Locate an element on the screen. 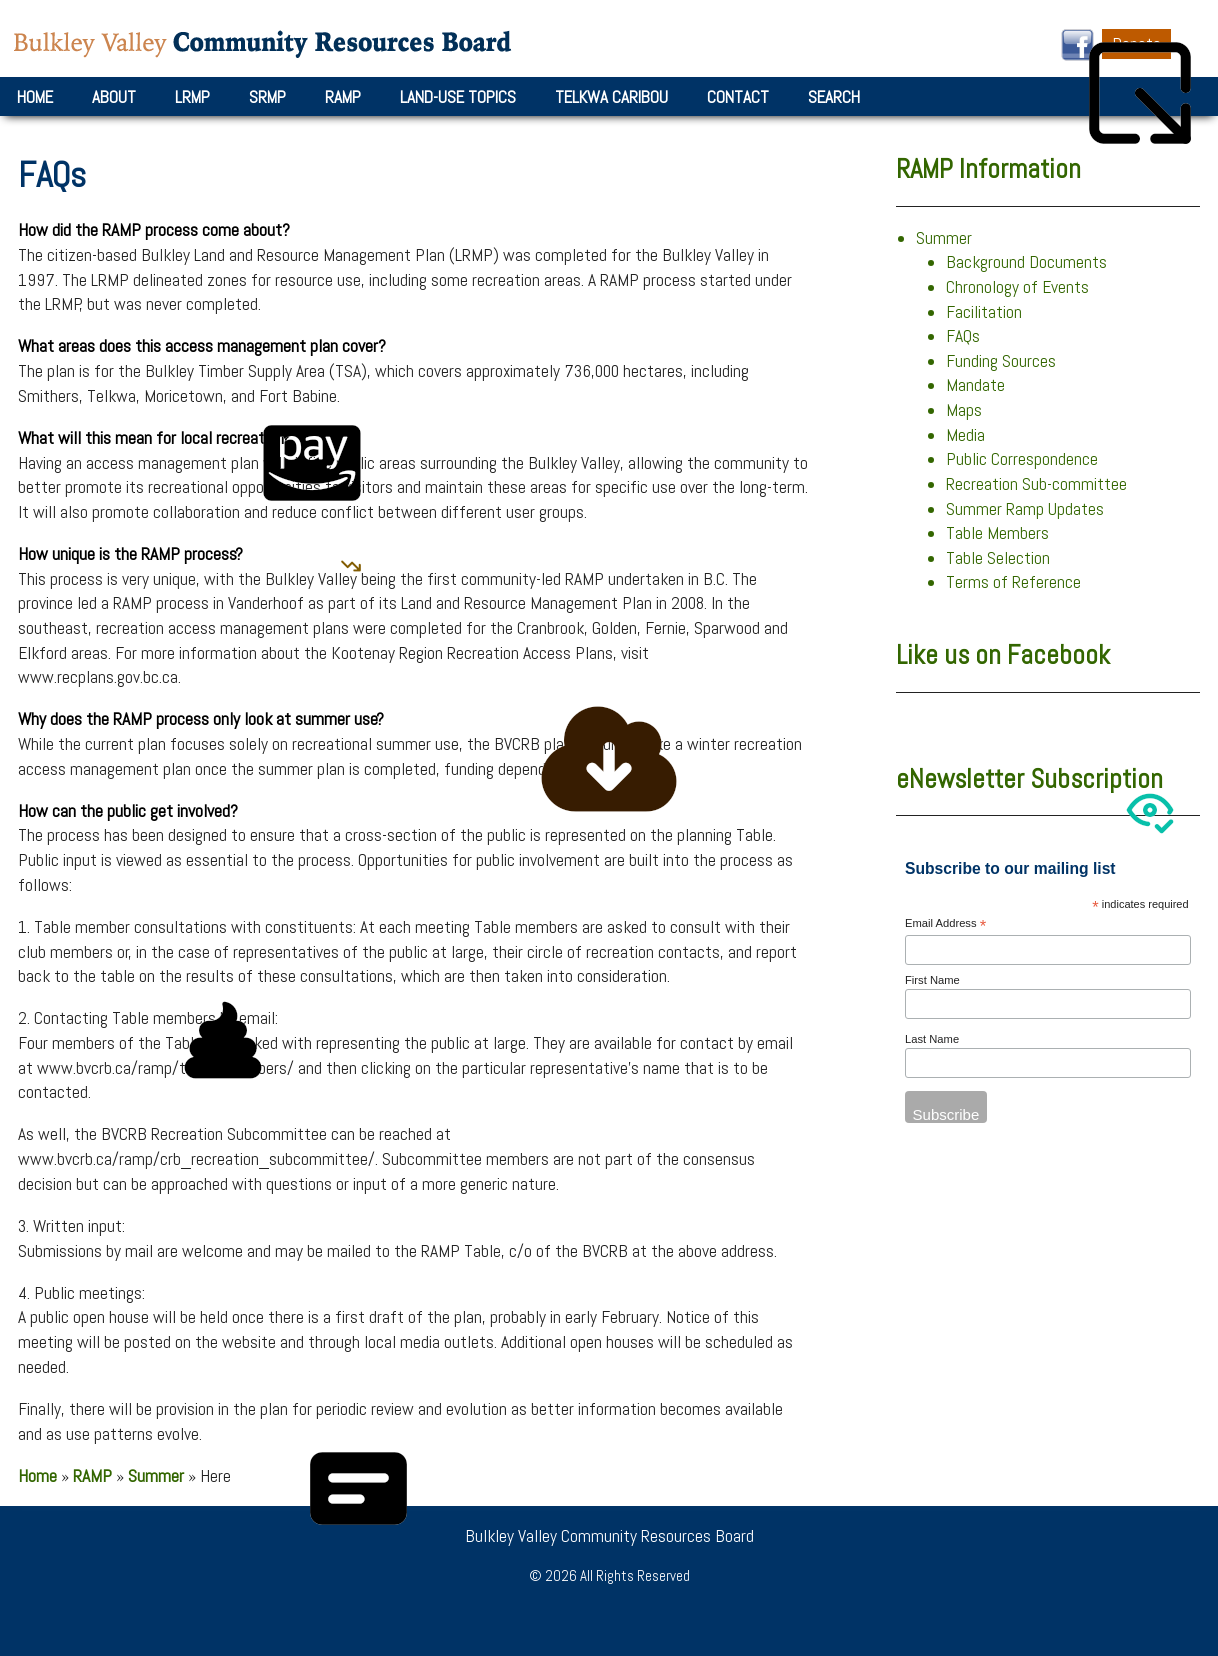 The image size is (1218, 1656). expand content to full screen is located at coordinates (1140, 93).